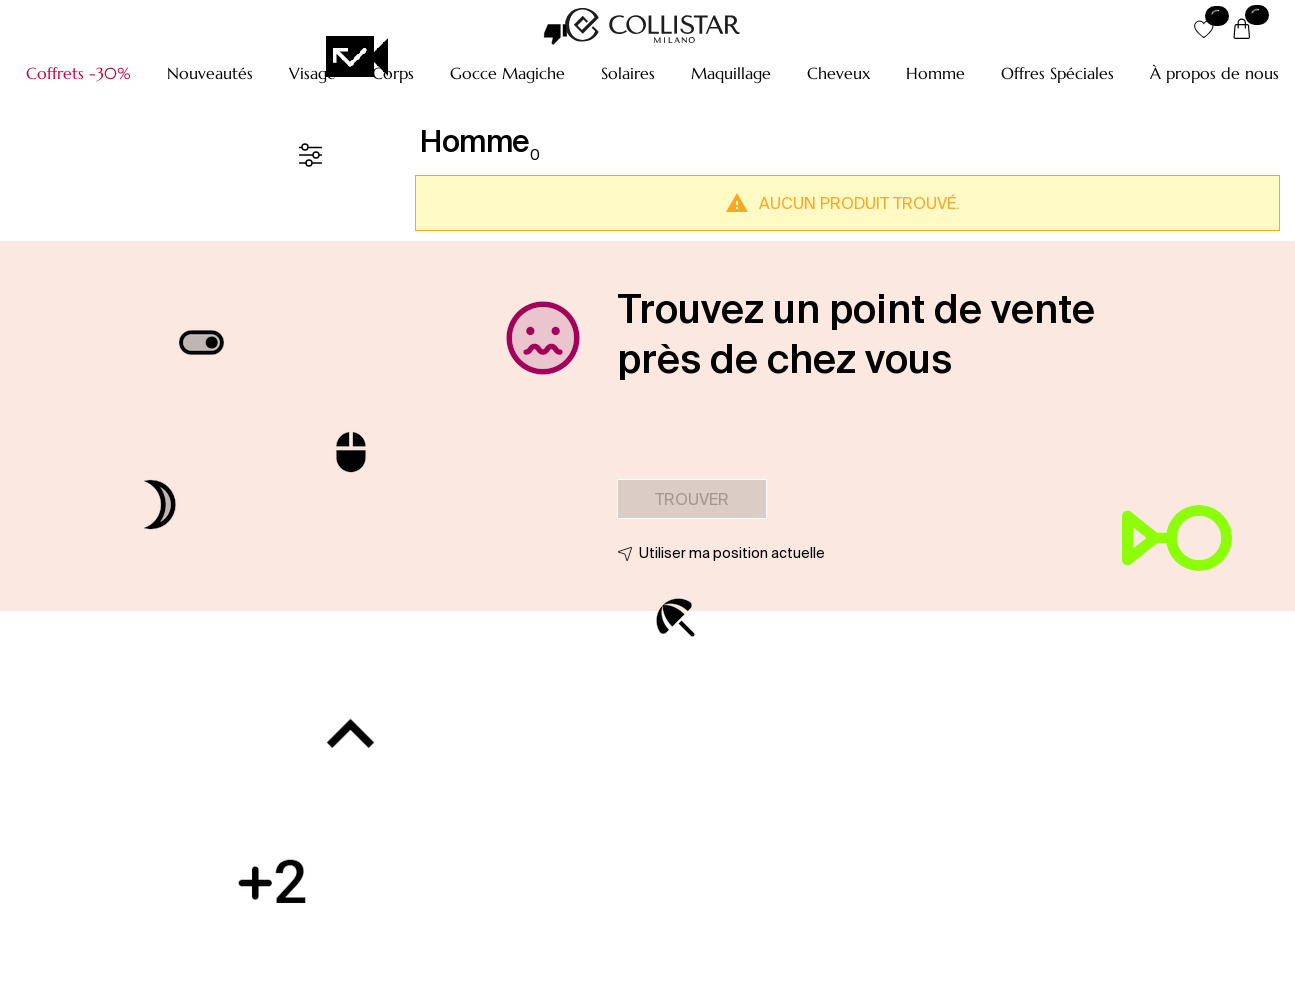 The width and height of the screenshot is (1295, 999). Describe the element at coordinates (350, 734) in the screenshot. I see `collapse an expanded section or menu` at that location.